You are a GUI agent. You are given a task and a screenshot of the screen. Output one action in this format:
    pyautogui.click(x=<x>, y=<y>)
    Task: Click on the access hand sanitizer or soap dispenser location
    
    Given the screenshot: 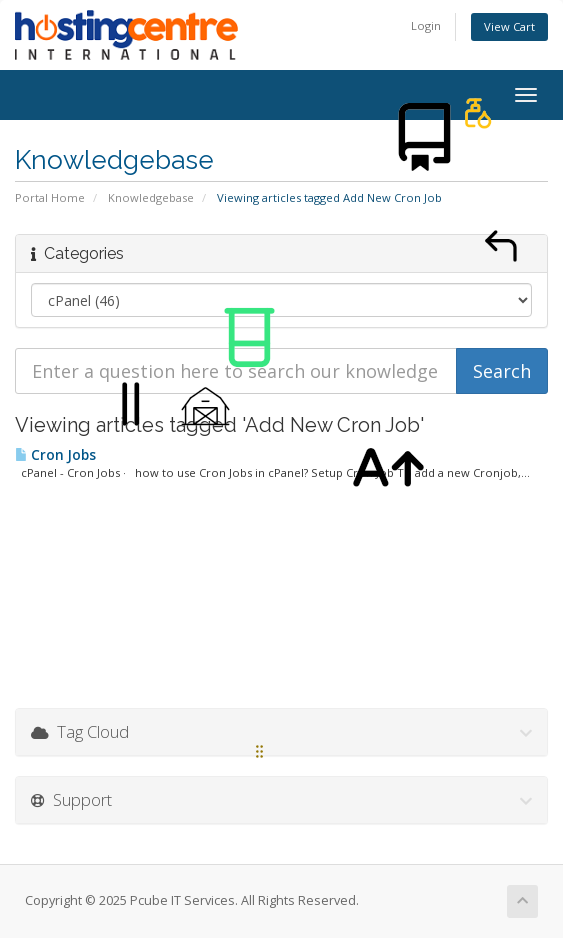 What is the action you would take?
    pyautogui.click(x=477, y=113)
    